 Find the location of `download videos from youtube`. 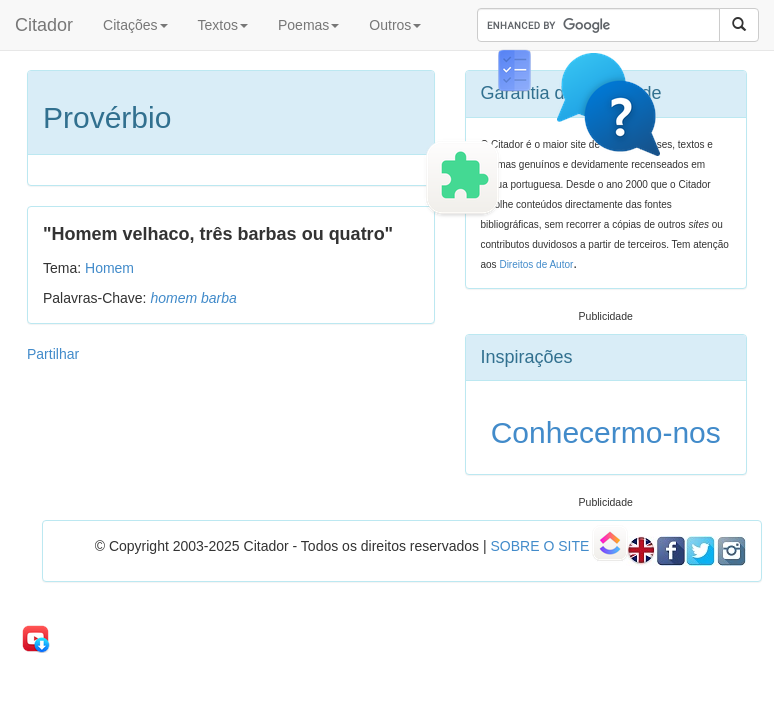

download videos from youtube is located at coordinates (35, 638).